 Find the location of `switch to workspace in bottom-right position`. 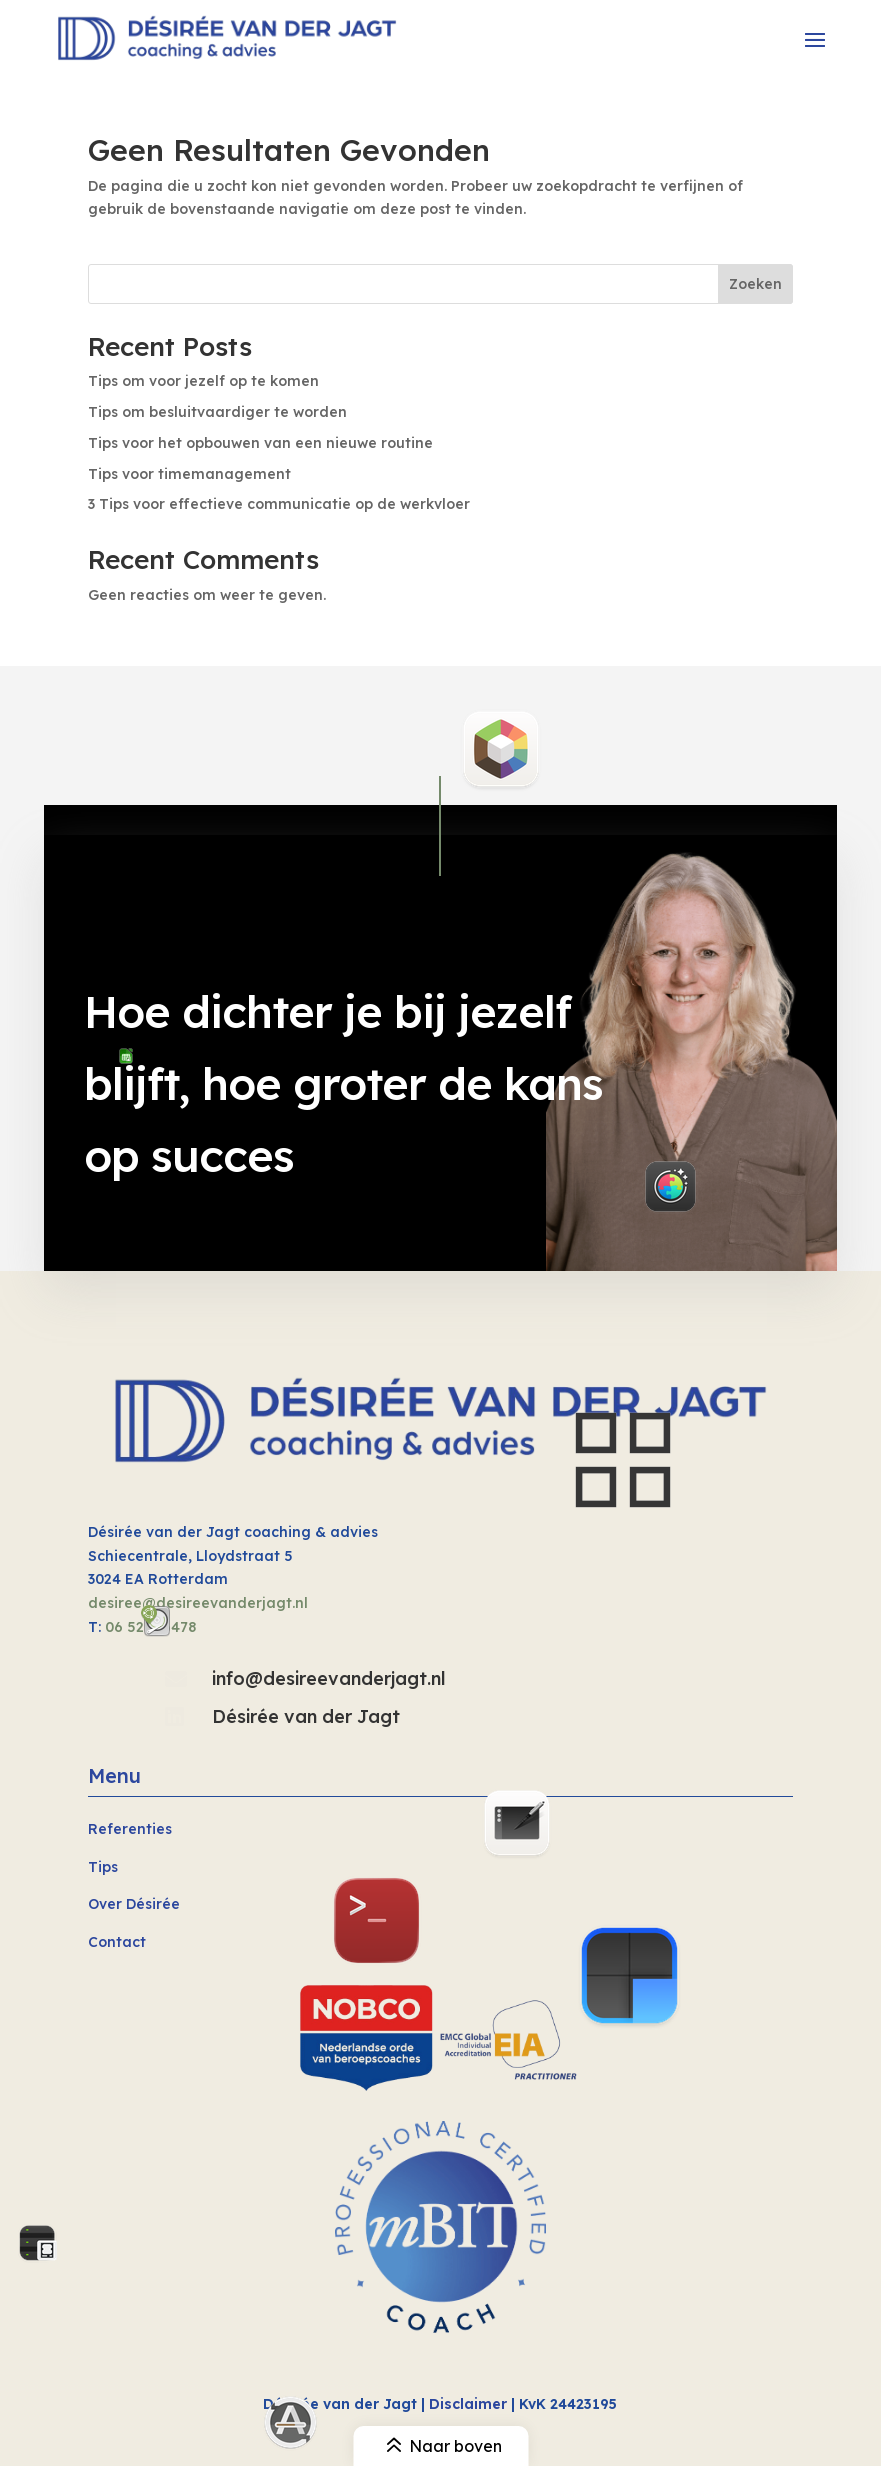

switch to workspace in bottom-right position is located at coordinates (629, 1975).